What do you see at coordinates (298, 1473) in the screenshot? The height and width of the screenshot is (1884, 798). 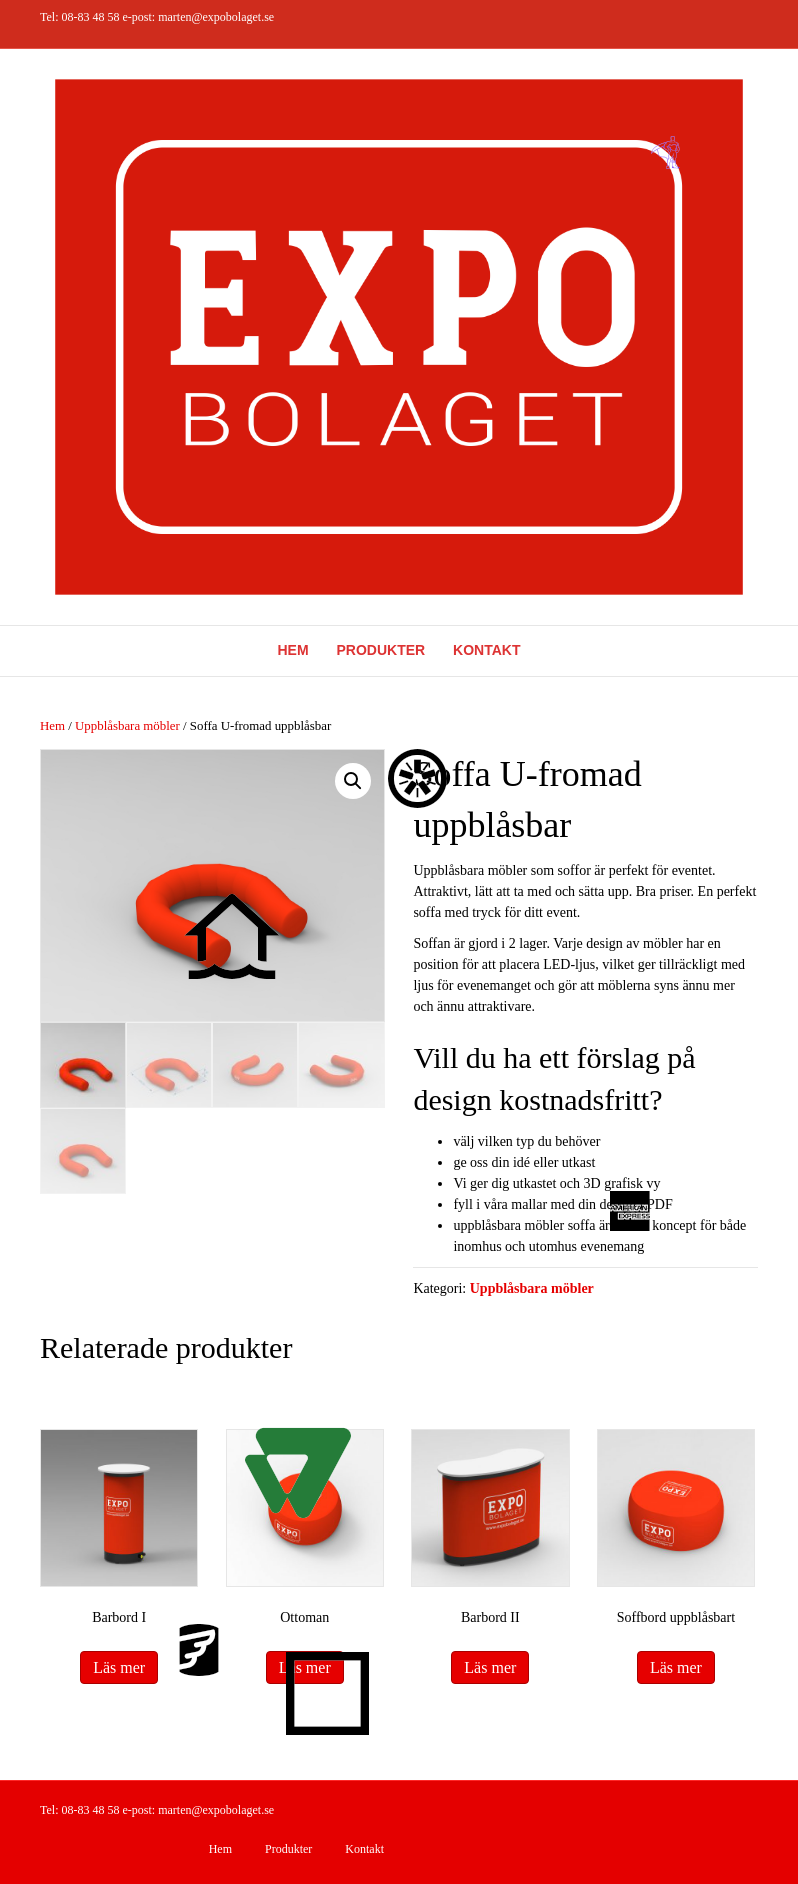 I see `visit the VTEX website or platform` at bounding box center [298, 1473].